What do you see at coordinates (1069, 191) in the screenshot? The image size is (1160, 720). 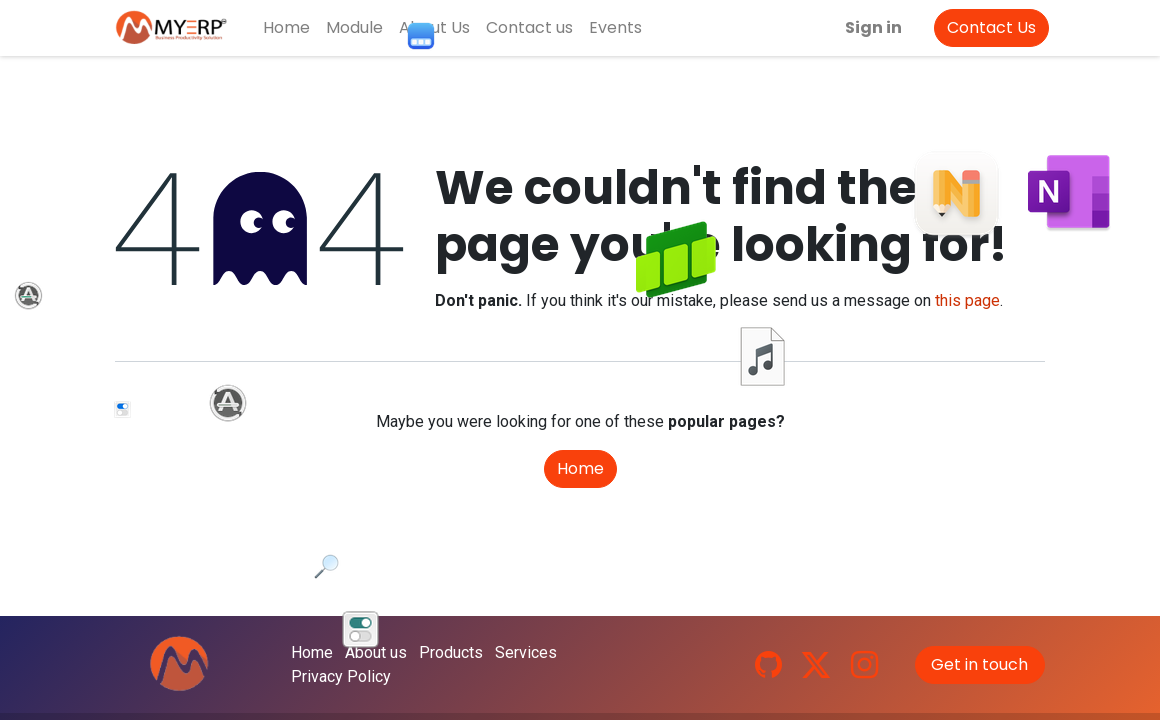 I see `open Microsoft OneNote` at bounding box center [1069, 191].